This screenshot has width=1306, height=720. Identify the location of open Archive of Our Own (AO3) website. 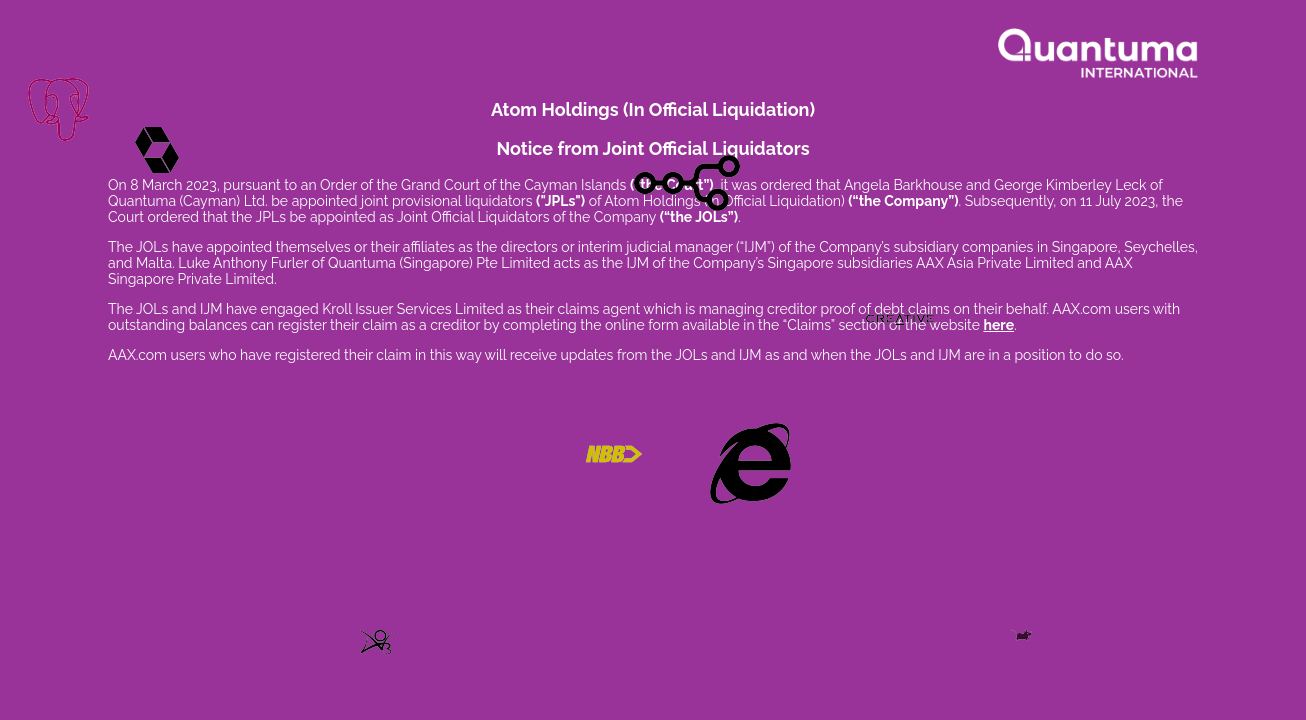
(376, 642).